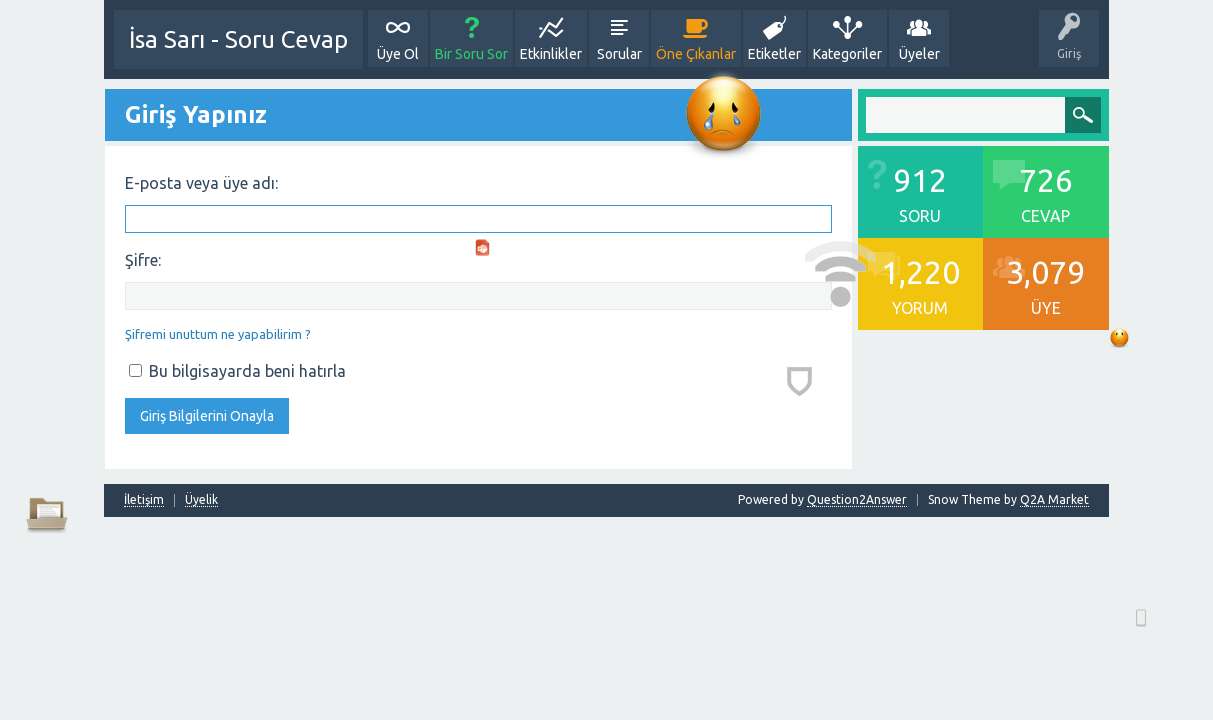 This screenshot has width=1213, height=720. Describe the element at coordinates (799, 381) in the screenshot. I see `indicates low security status` at that location.